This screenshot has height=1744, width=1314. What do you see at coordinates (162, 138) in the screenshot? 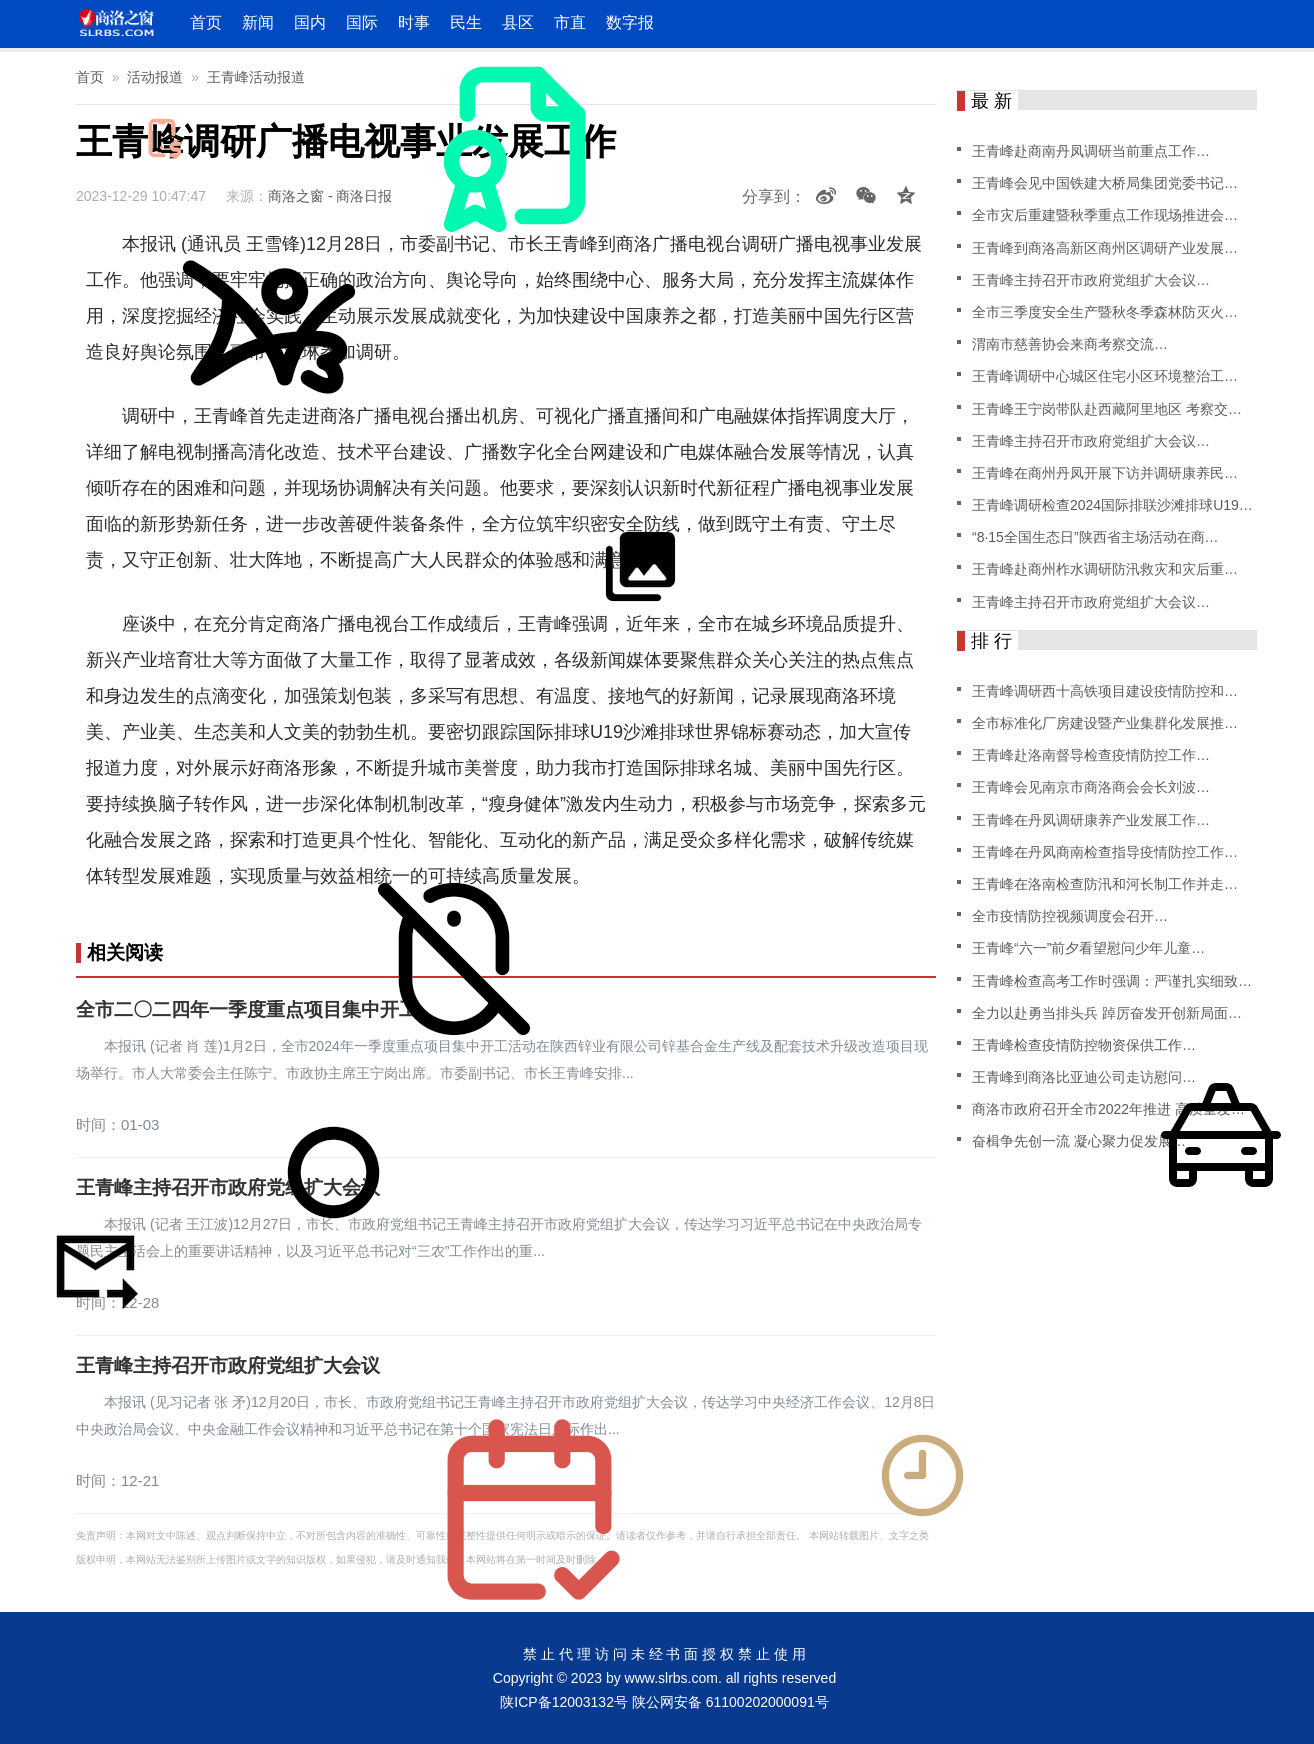
I see `mobile payment or banking app` at bounding box center [162, 138].